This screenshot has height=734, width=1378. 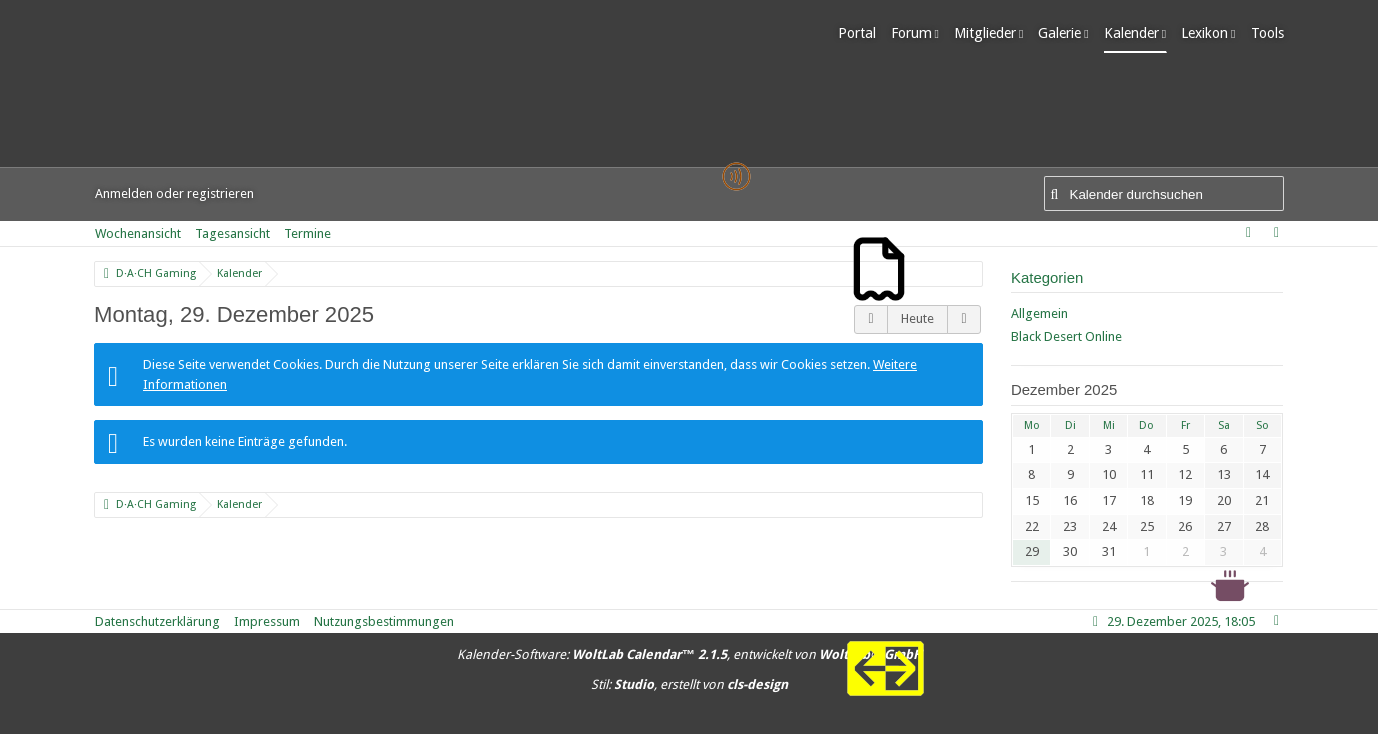 I want to click on tap to pay with contactless payment, so click(x=736, y=176).